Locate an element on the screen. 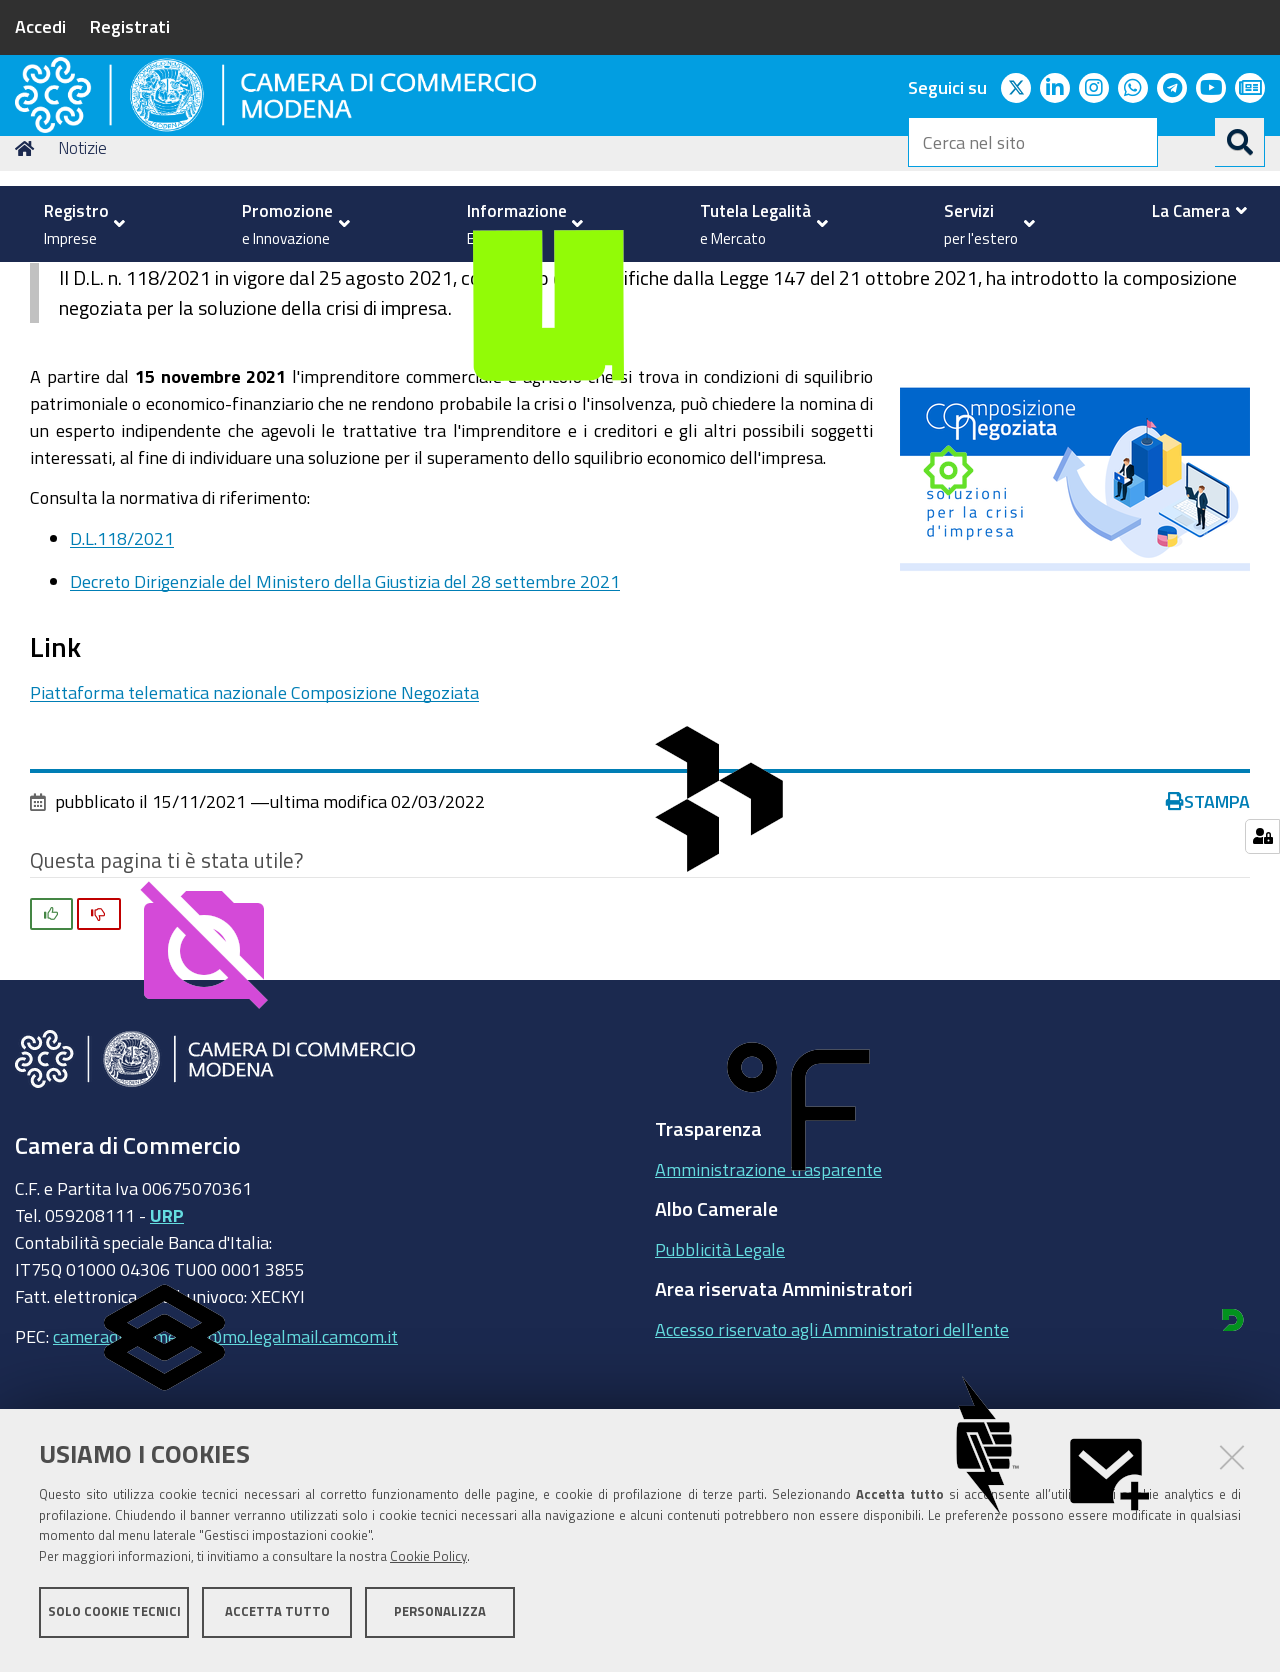  access app or system settings is located at coordinates (948, 470).